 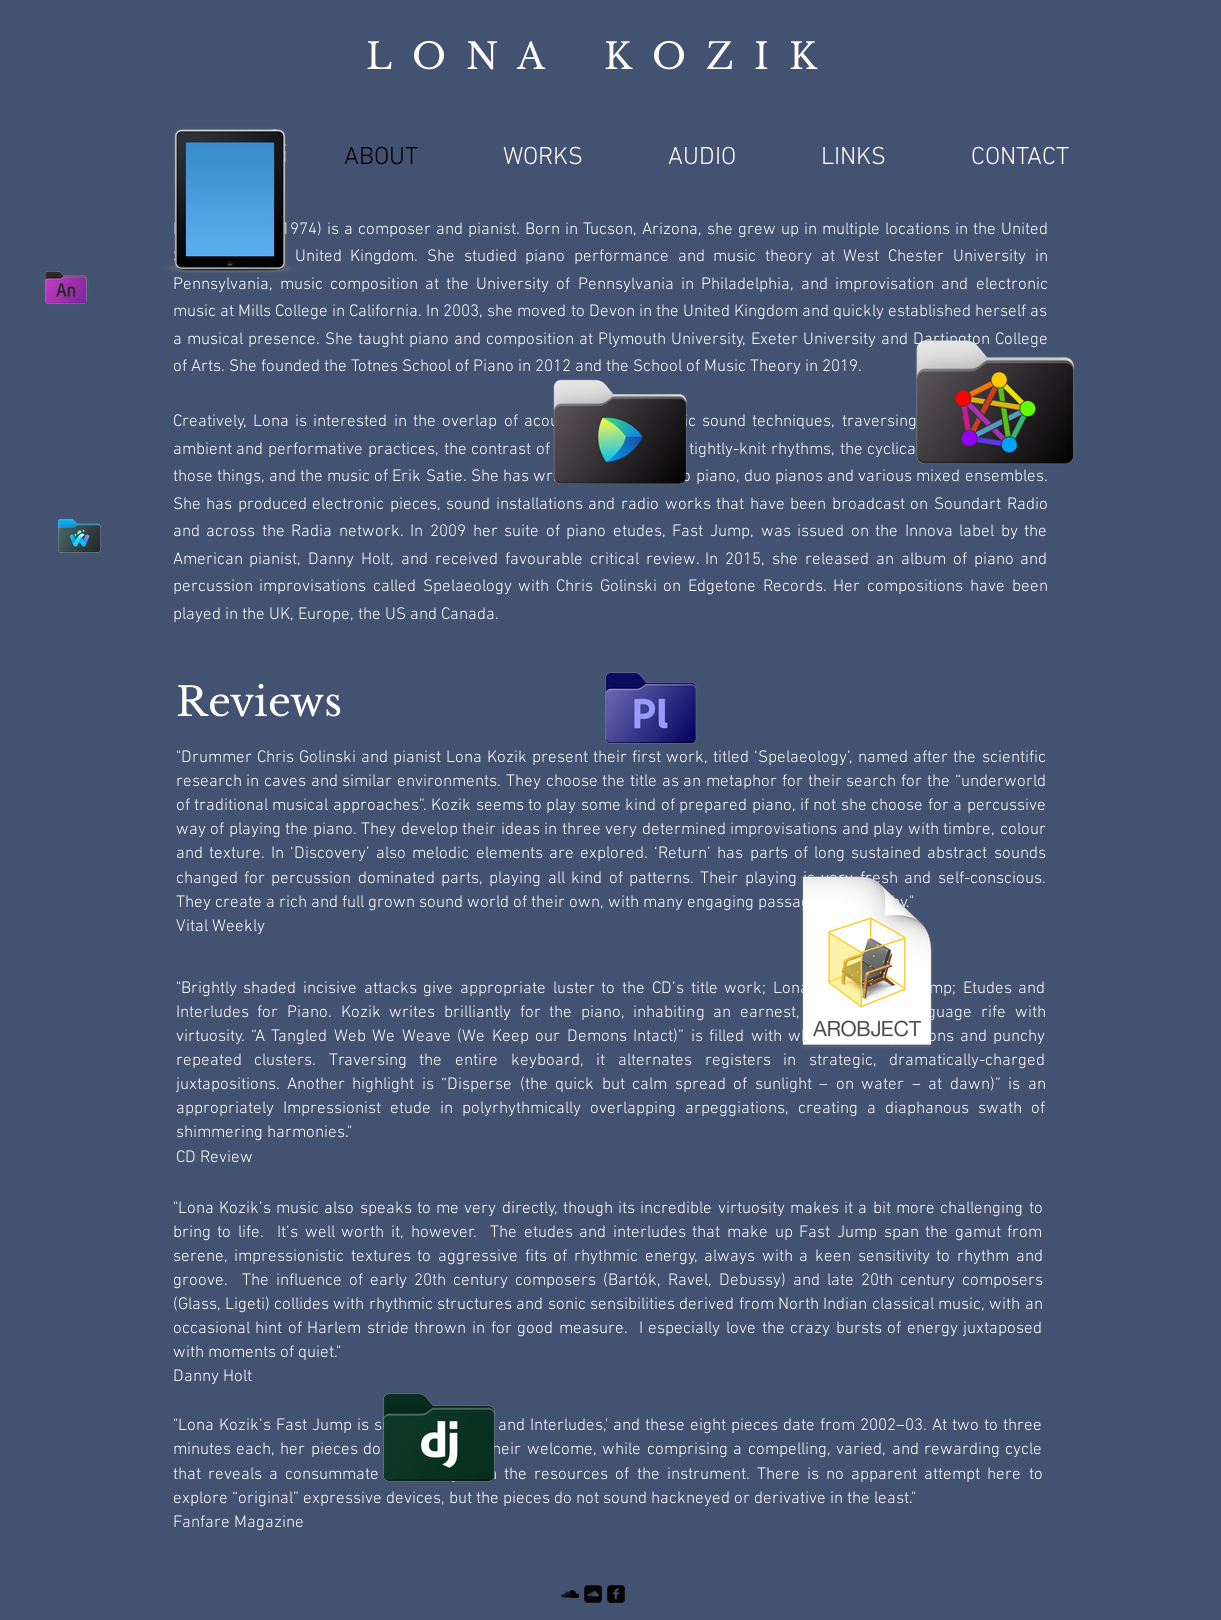 What do you see at coordinates (650, 710) in the screenshot?
I see `open folder containing adobe prelude project files` at bounding box center [650, 710].